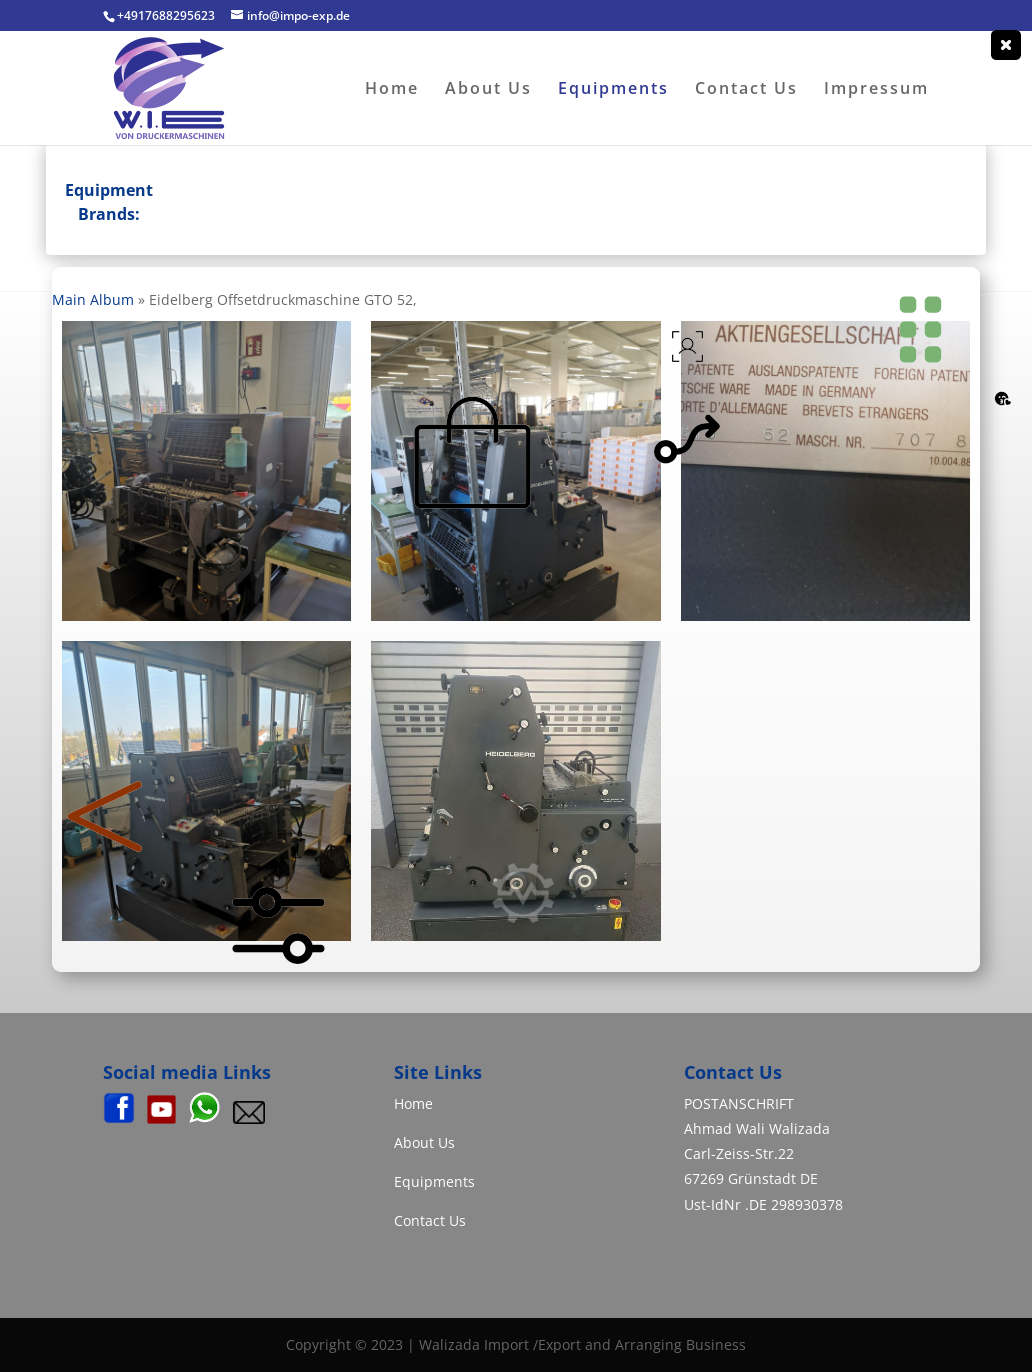 This screenshot has height=1372, width=1032. Describe the element at coordinates (472, 459) in the screenshot. I see `view your shopping bag` at that location.